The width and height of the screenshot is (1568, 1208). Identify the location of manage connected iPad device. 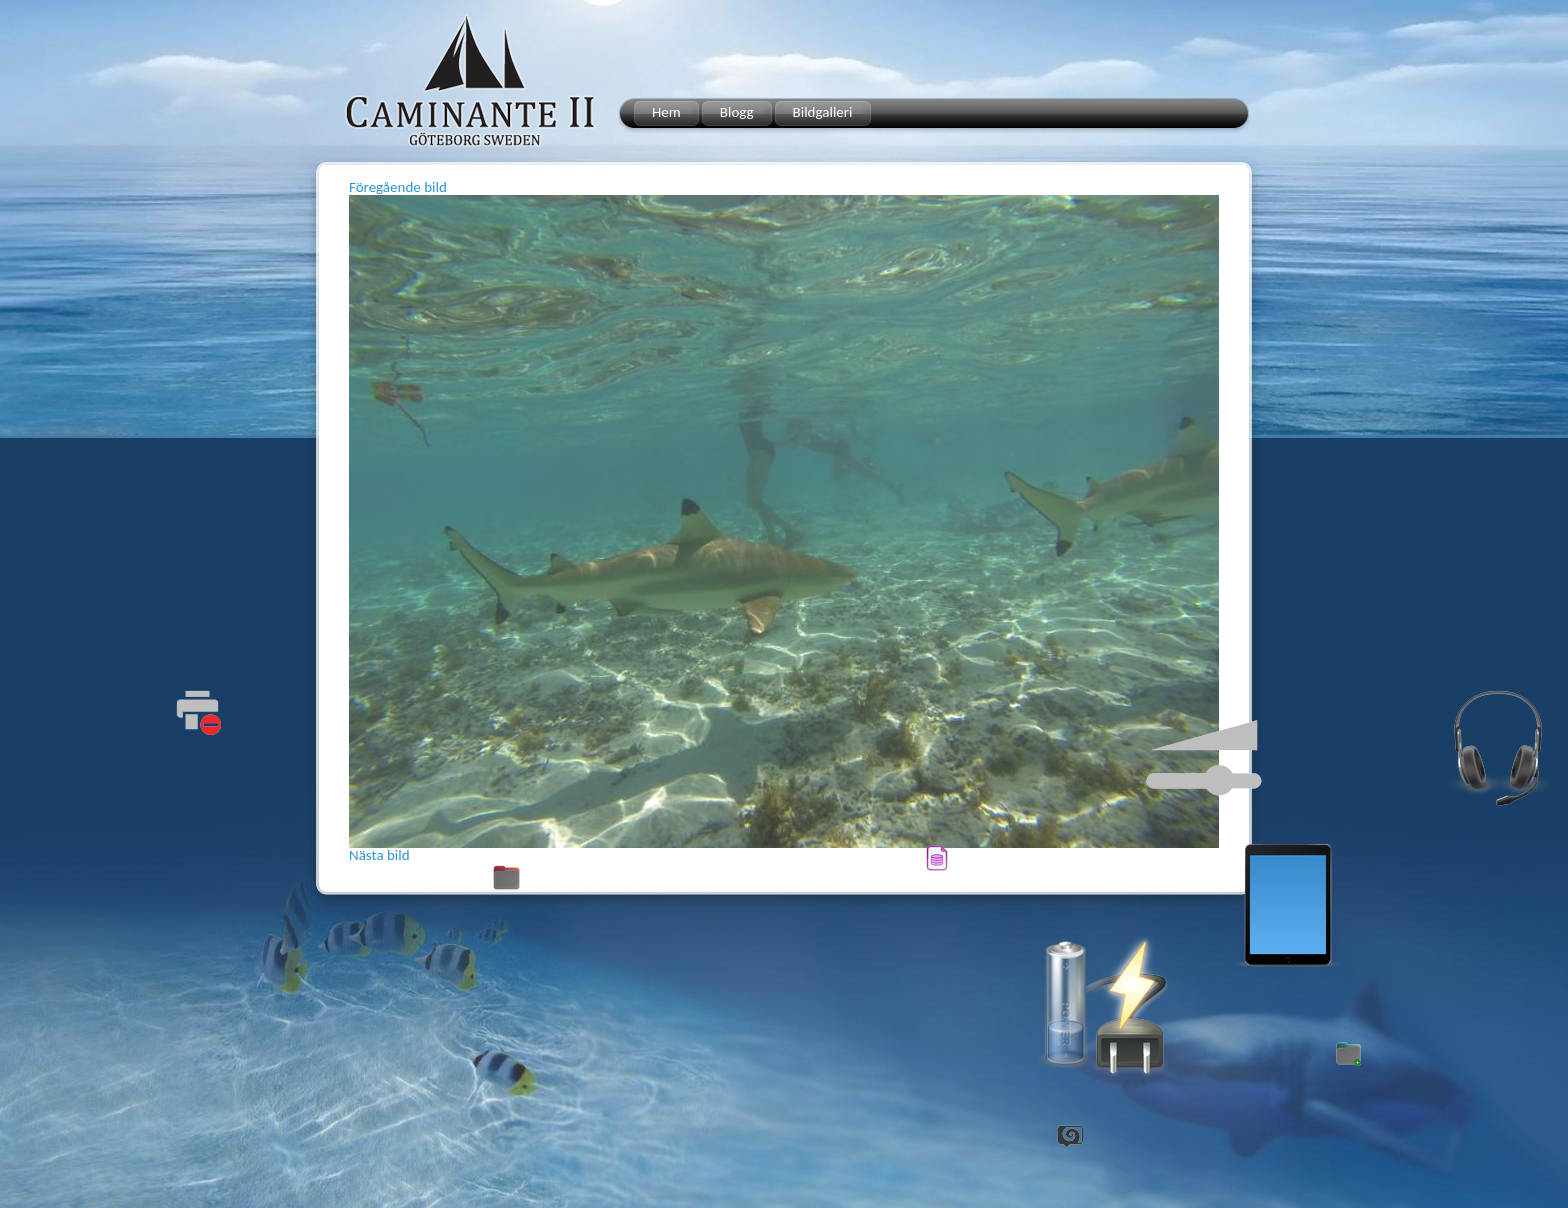
(1288, 904).